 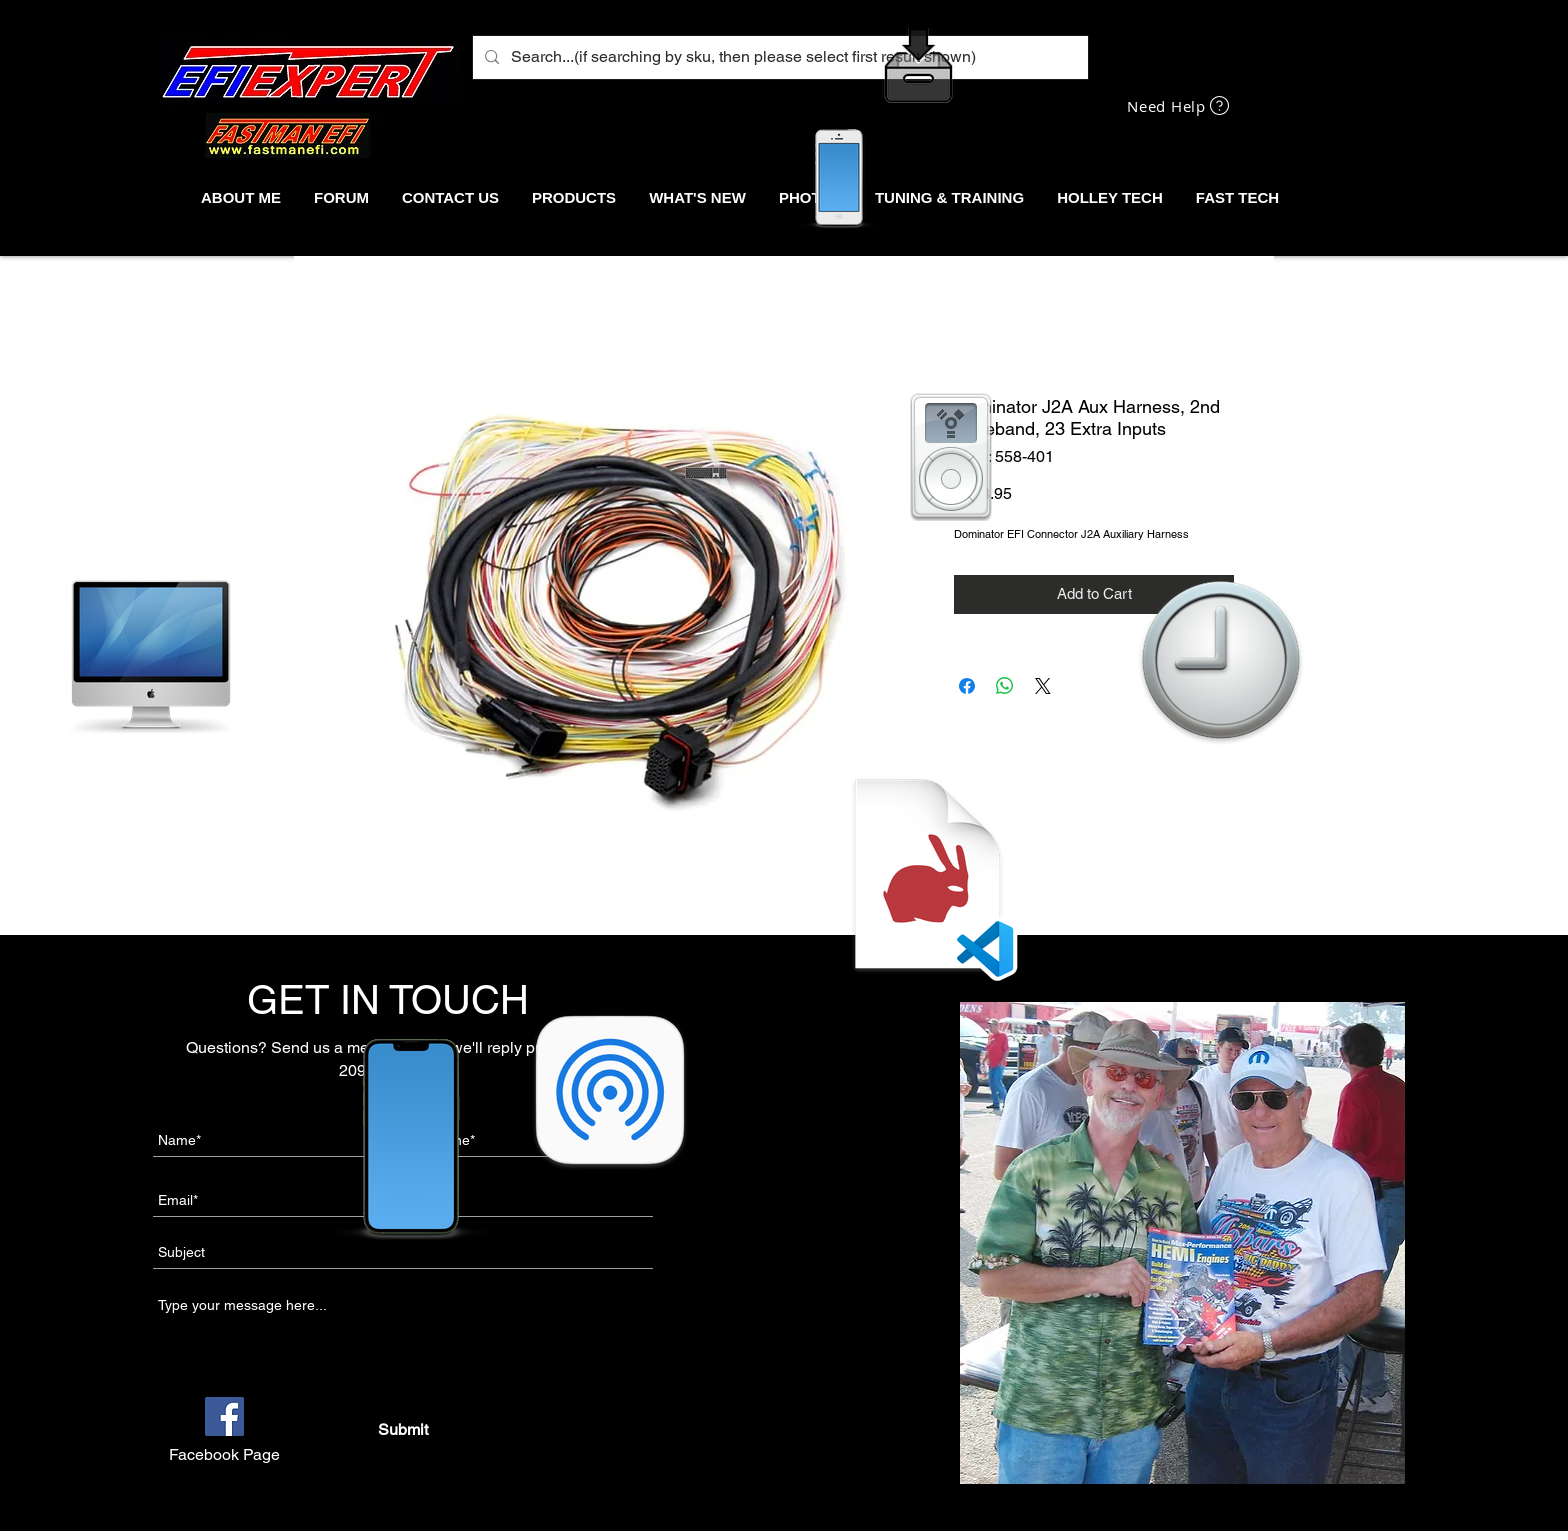 What do you see at coordinates (927, 878) in the screenshot?
I see `open a jade-related project or file in Visual Studio Code` at bounding box center [927, 878].